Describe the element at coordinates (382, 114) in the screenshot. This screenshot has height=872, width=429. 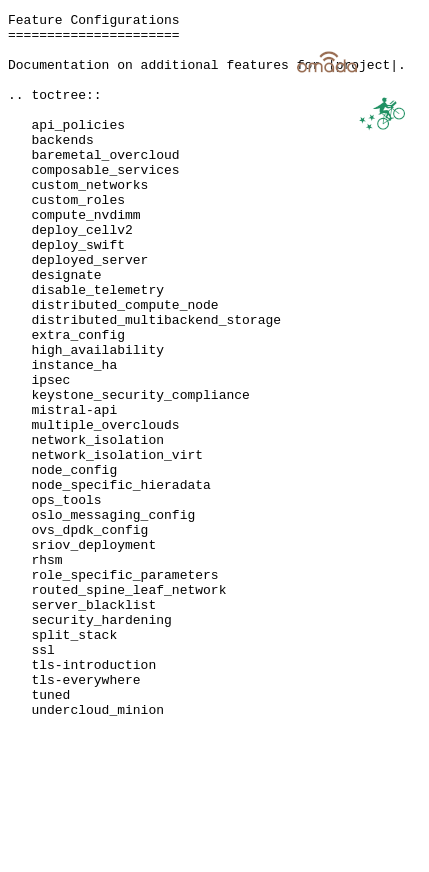
I see `open the Postmates delivery app` at that location.